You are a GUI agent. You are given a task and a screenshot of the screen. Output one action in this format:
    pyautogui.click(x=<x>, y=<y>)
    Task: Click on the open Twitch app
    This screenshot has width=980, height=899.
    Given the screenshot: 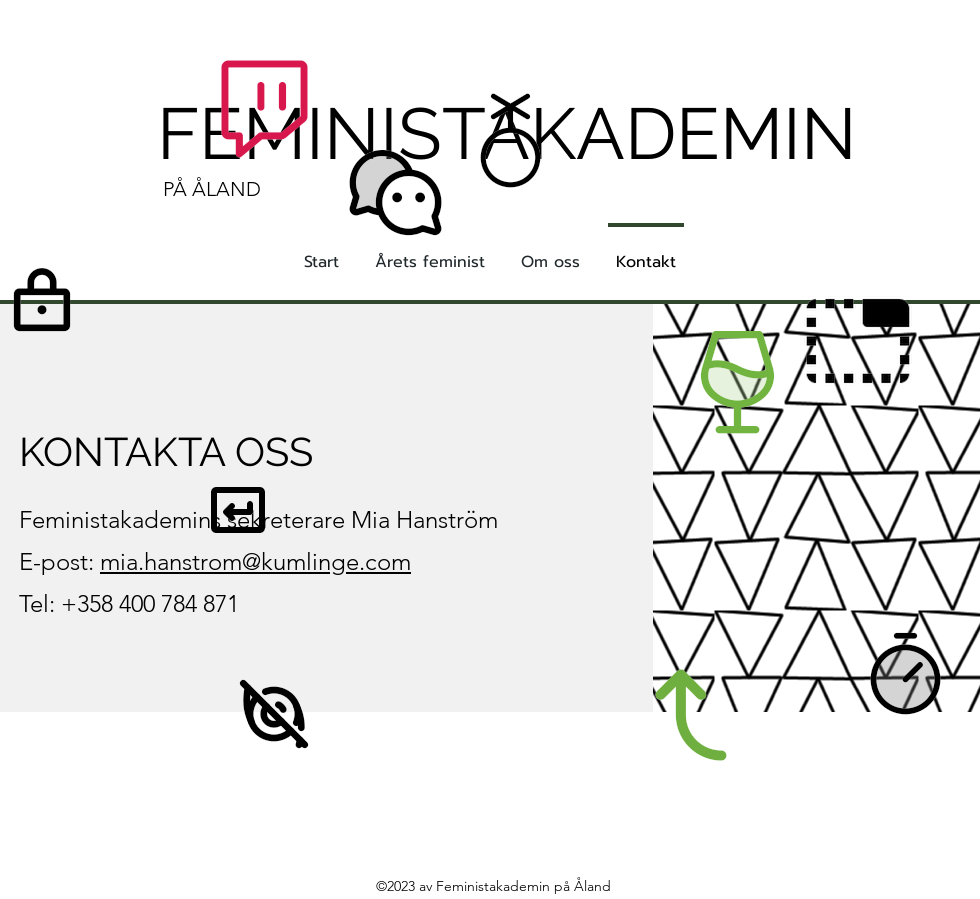 What is the action you would take?
    pyautogui.click(x=264, y=103)
    